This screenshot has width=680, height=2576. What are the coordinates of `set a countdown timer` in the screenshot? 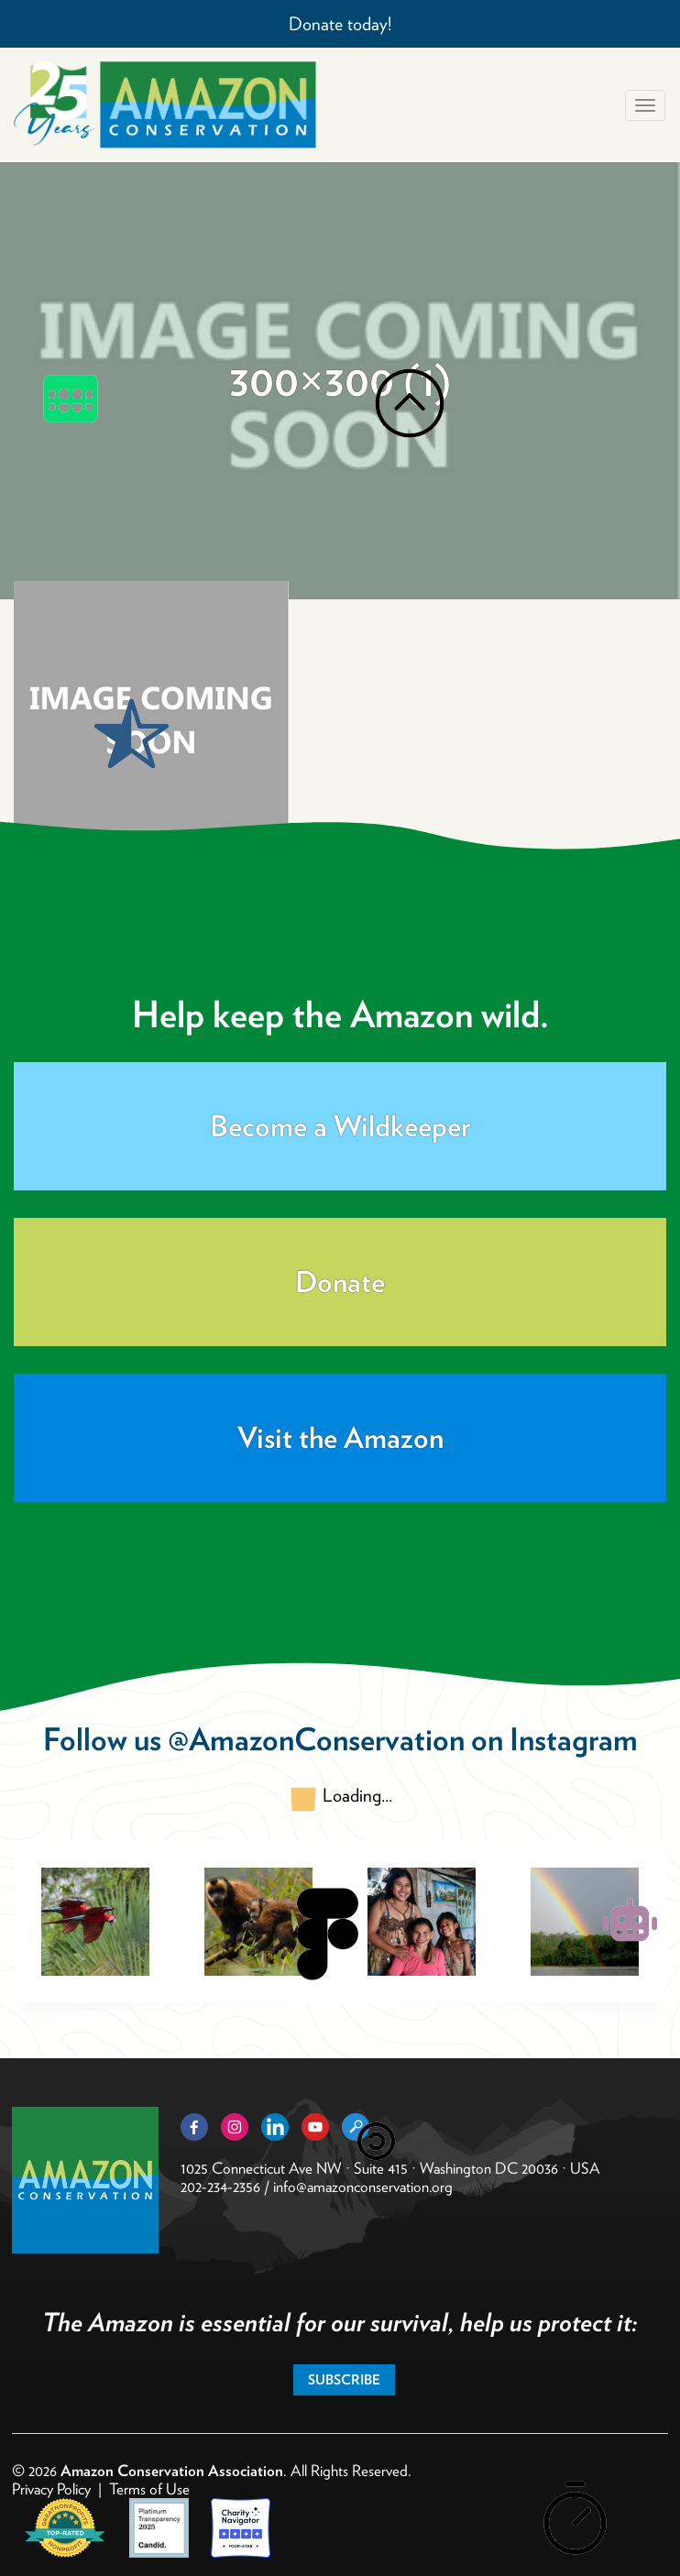 It's located at (575, 2520).